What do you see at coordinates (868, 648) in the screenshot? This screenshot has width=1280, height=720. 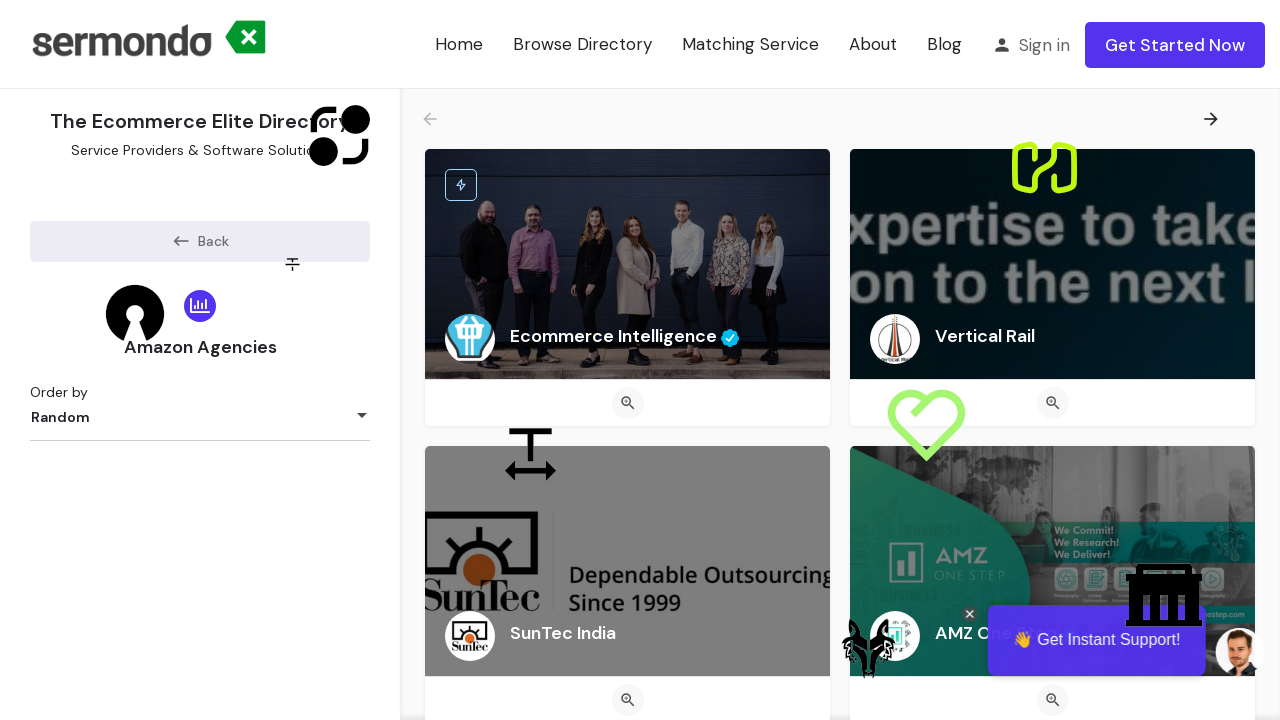 I see `wolf pack battalion brand logo` at bounding box center [868, 648].